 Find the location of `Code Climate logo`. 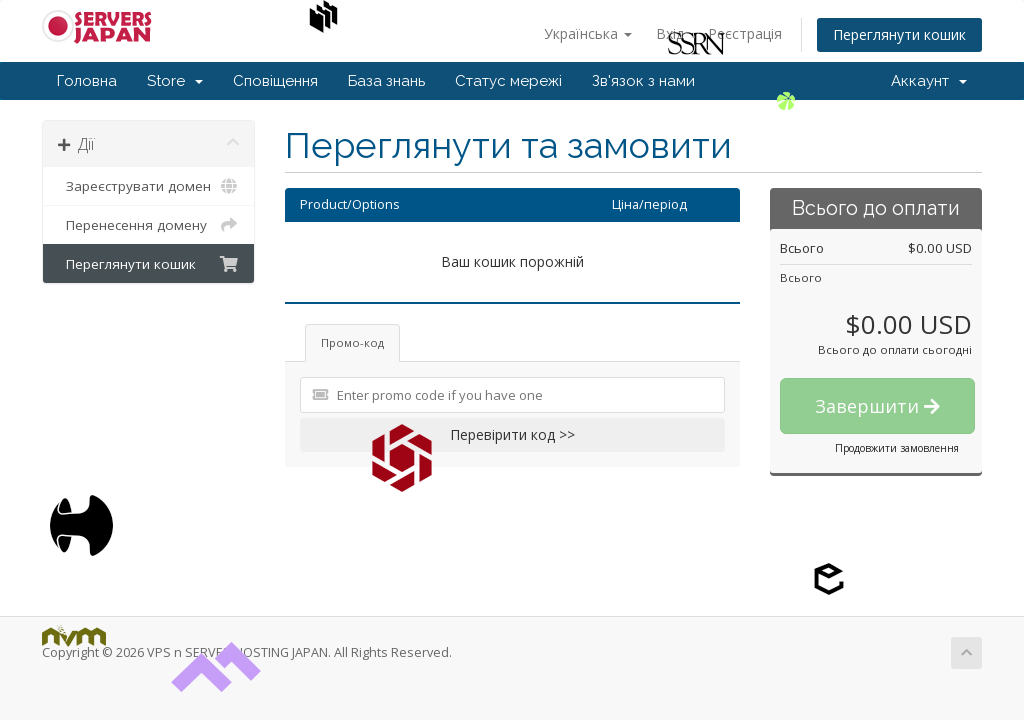

Code Climate logo is located at coordinates (216, 667).